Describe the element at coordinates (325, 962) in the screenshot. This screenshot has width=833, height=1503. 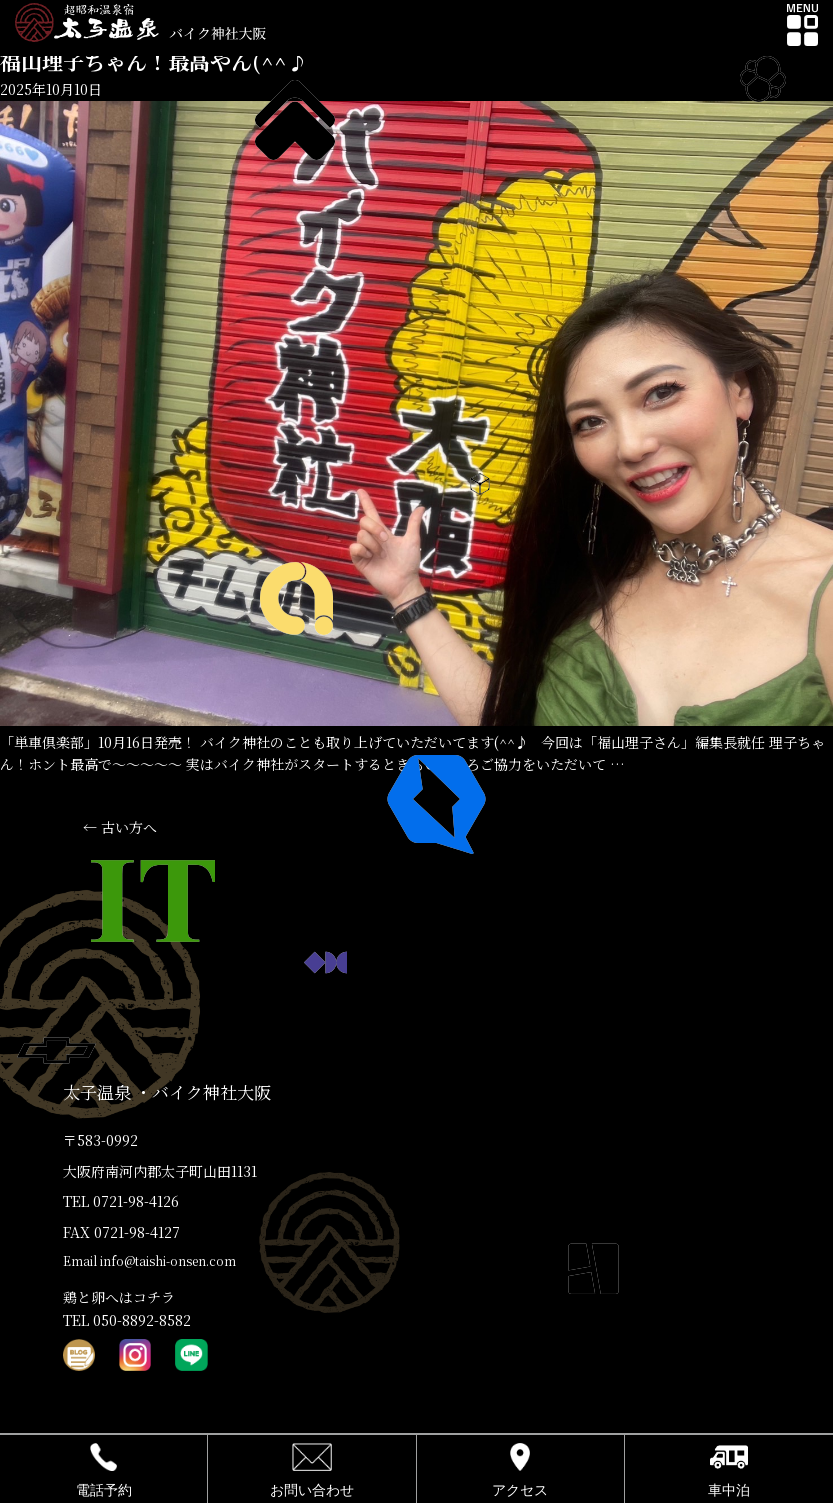
I see `42 school / 42 group logo` at that location.